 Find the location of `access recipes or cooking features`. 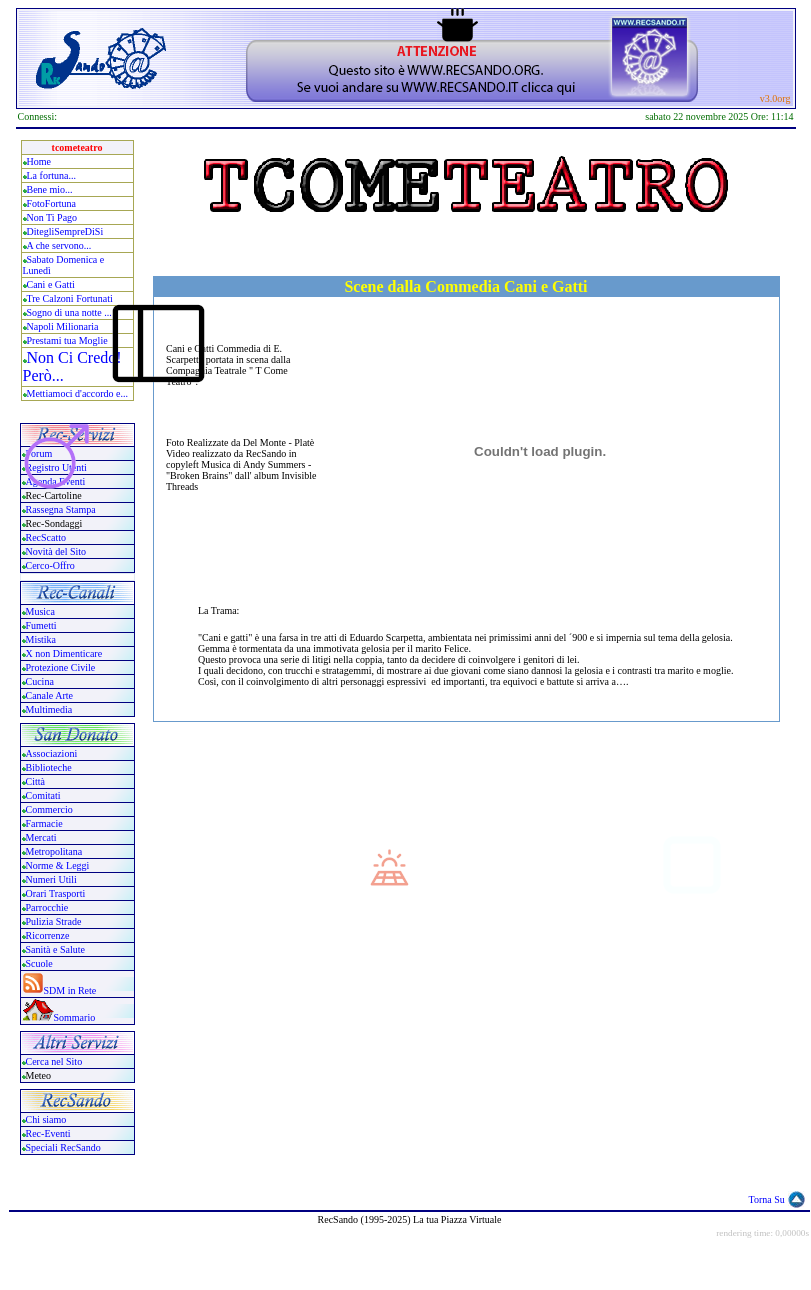

access recipes or cooking features is located at coordinates (457, 27).